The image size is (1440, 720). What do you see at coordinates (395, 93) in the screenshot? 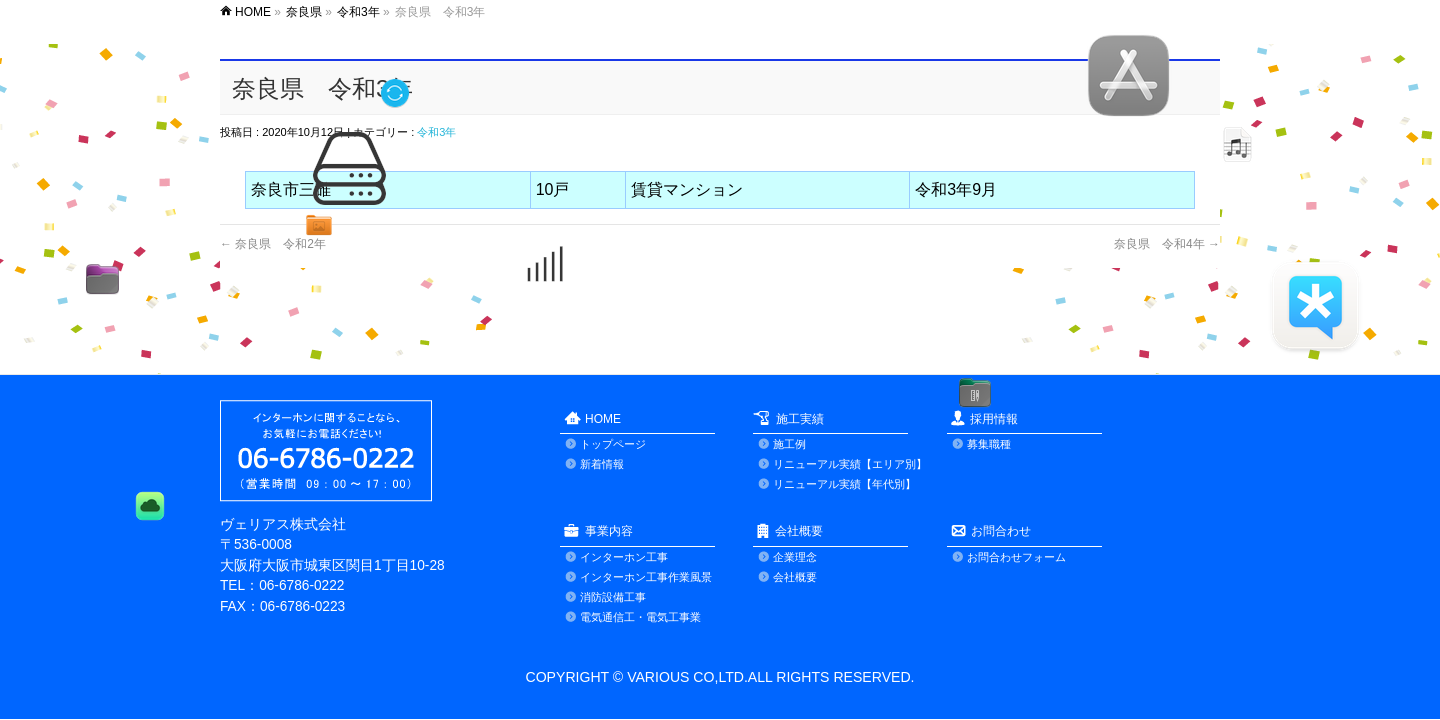
I see `file is currently syncing with Insync cloud storage` at bounding box center [395, 93].